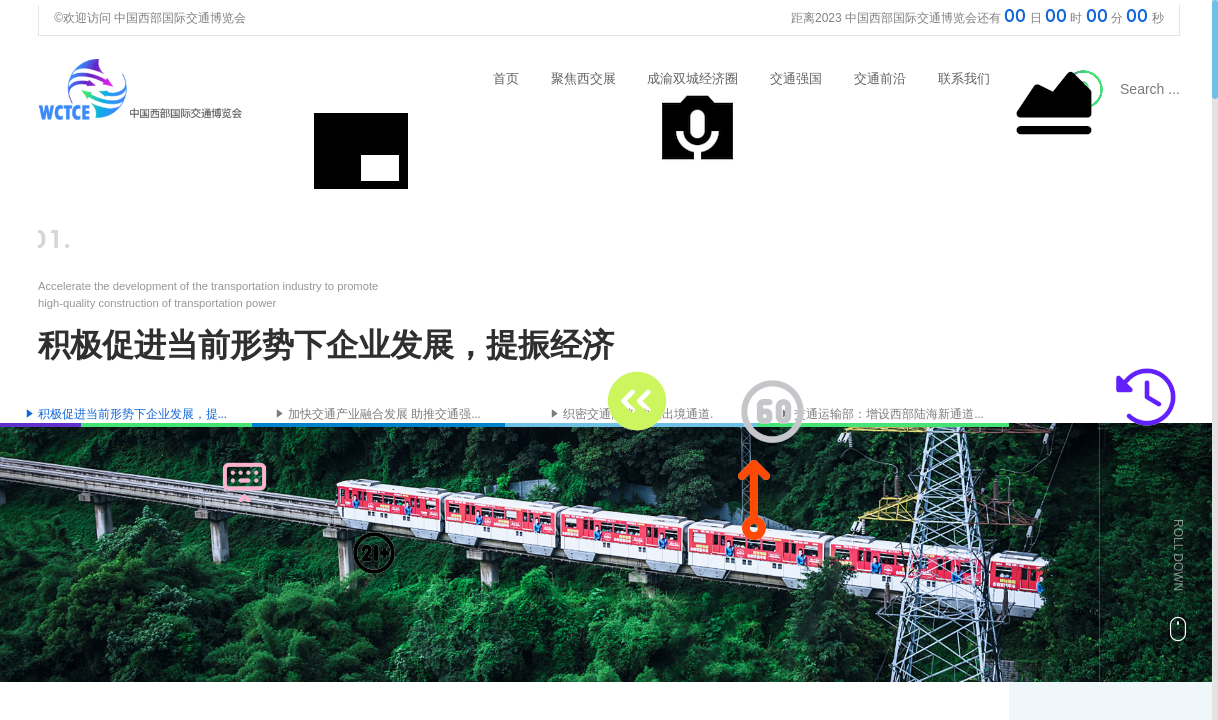  I want to click on go back to the beginning, so click(637, 401).